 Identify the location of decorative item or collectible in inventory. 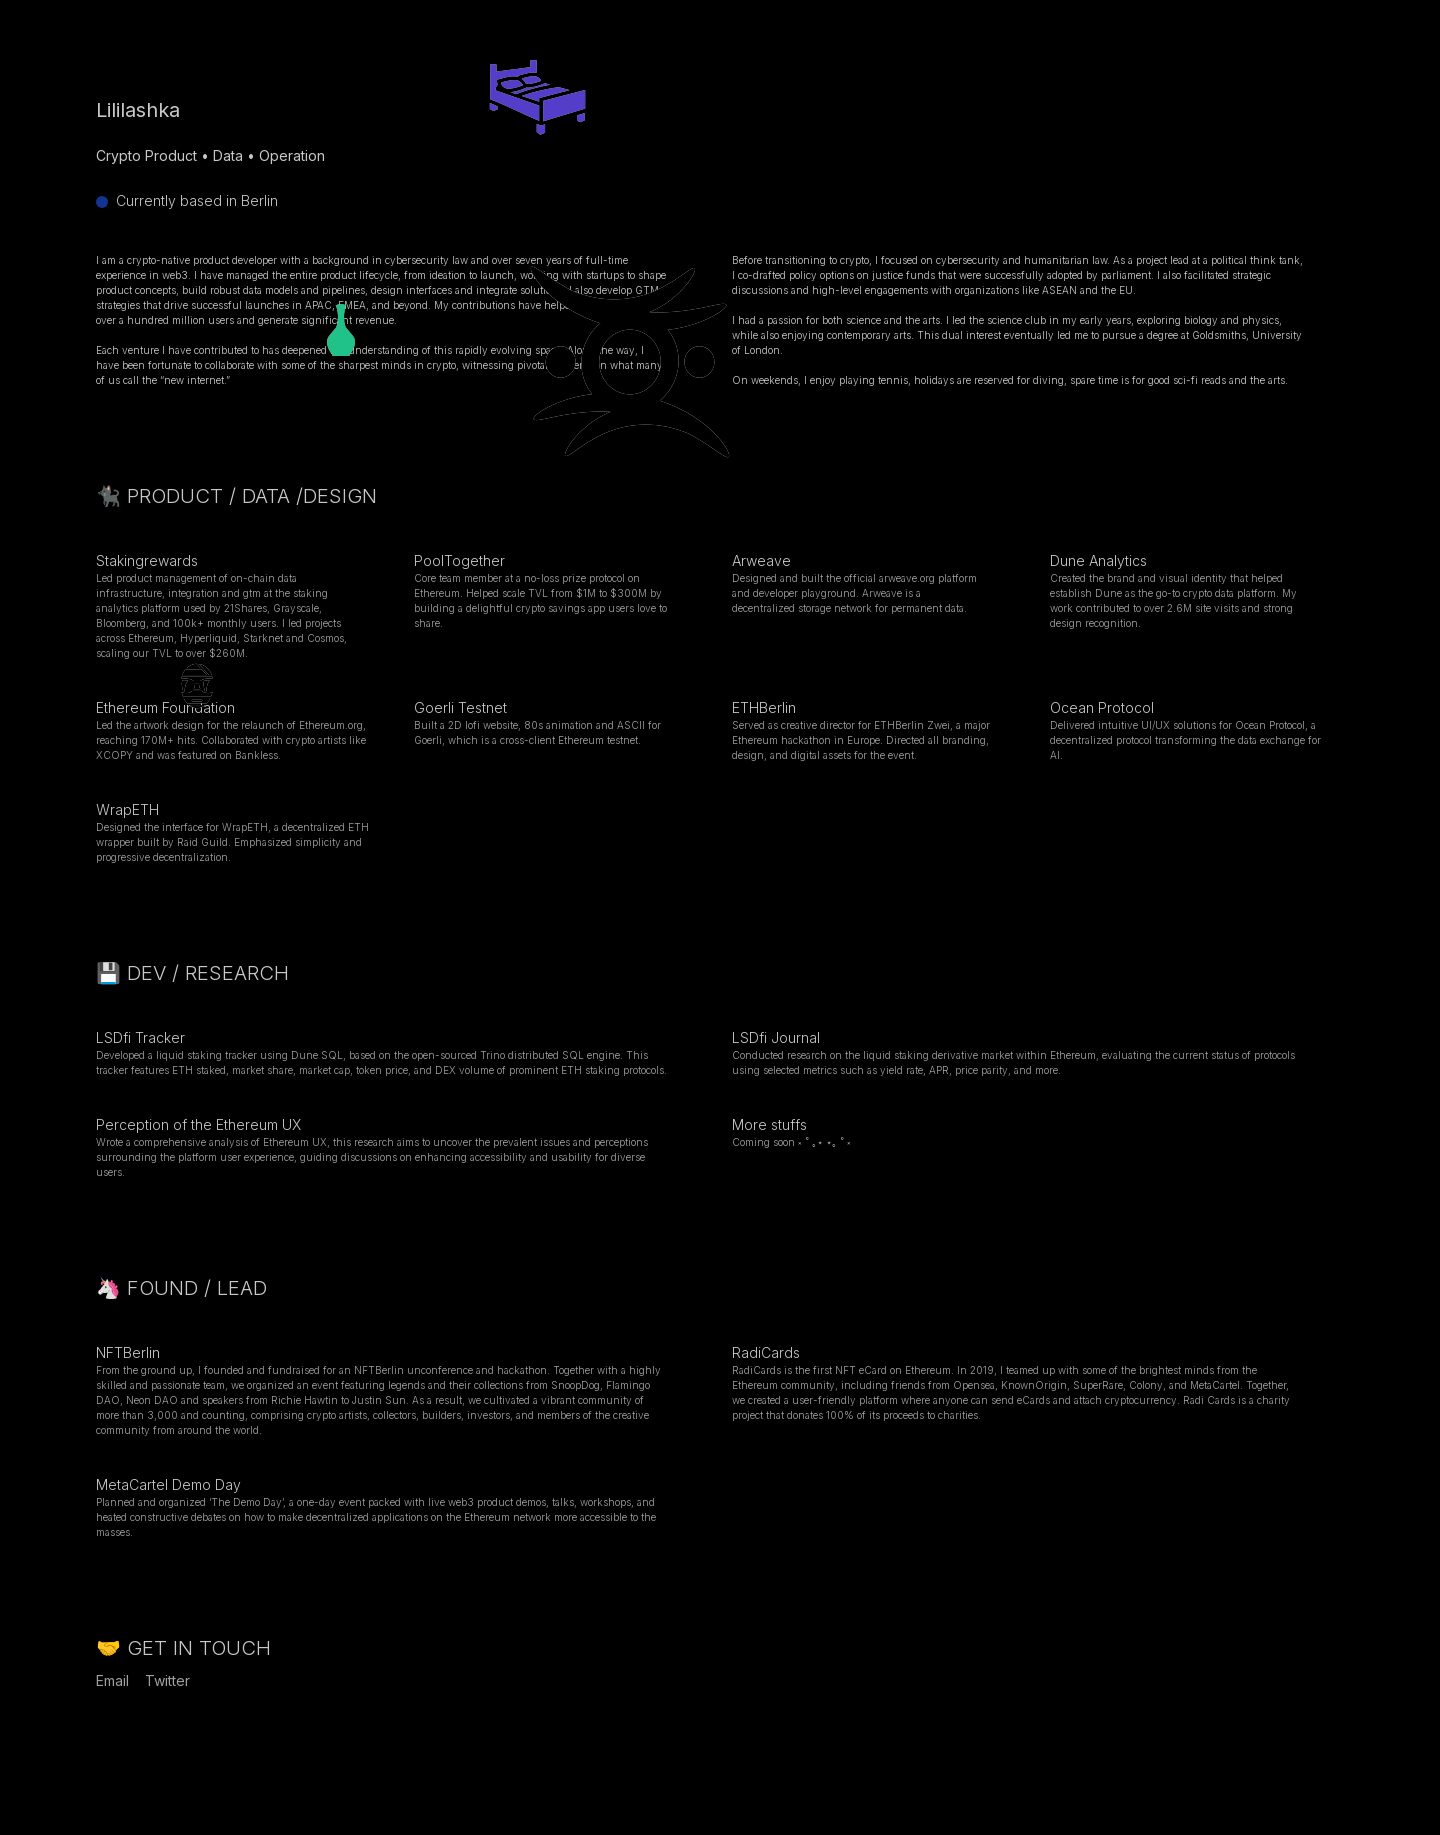
(341, 330).